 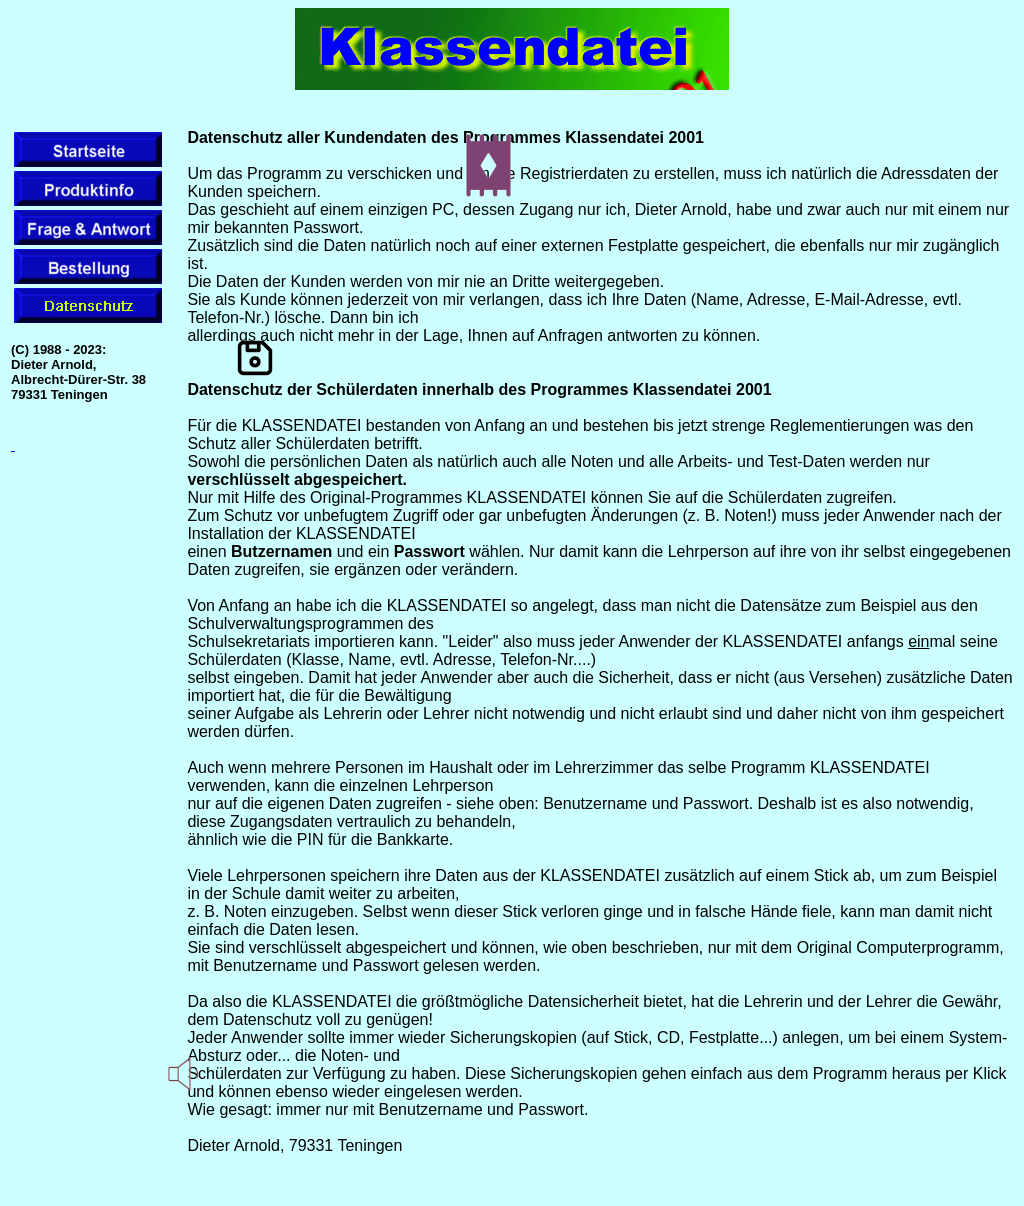 I want to click on view or manage rug products in a home decor app, so click(x=488, y=165).